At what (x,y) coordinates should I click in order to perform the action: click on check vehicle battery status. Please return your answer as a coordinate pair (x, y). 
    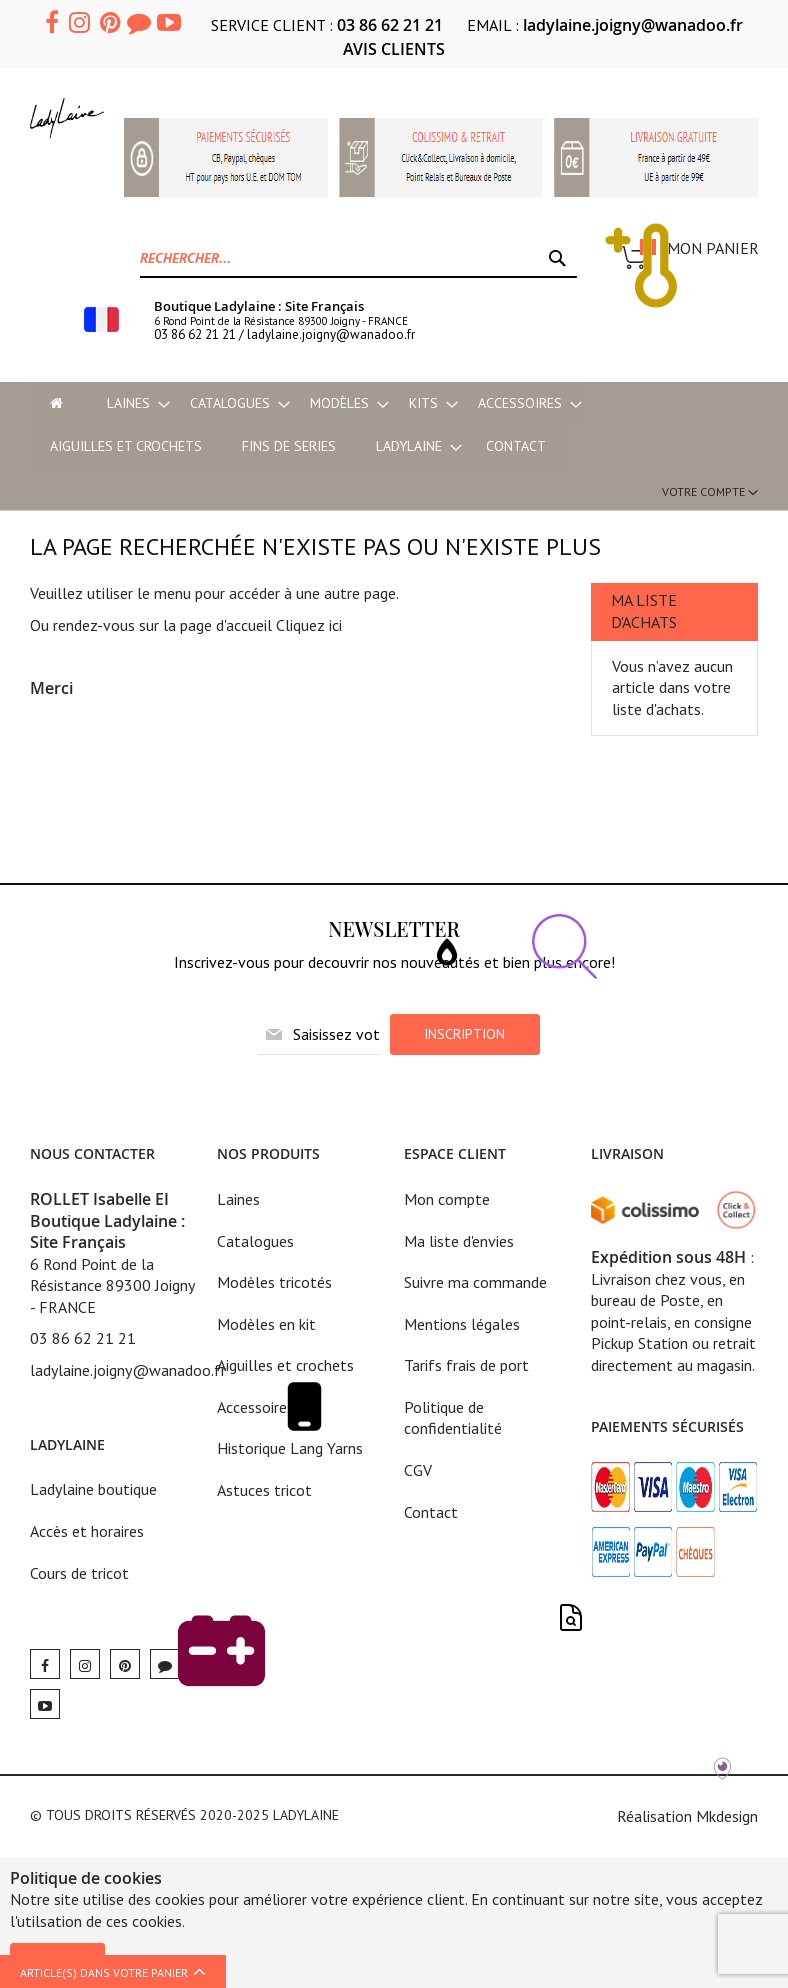
    Looking at the image, I should click on (221, 1653).